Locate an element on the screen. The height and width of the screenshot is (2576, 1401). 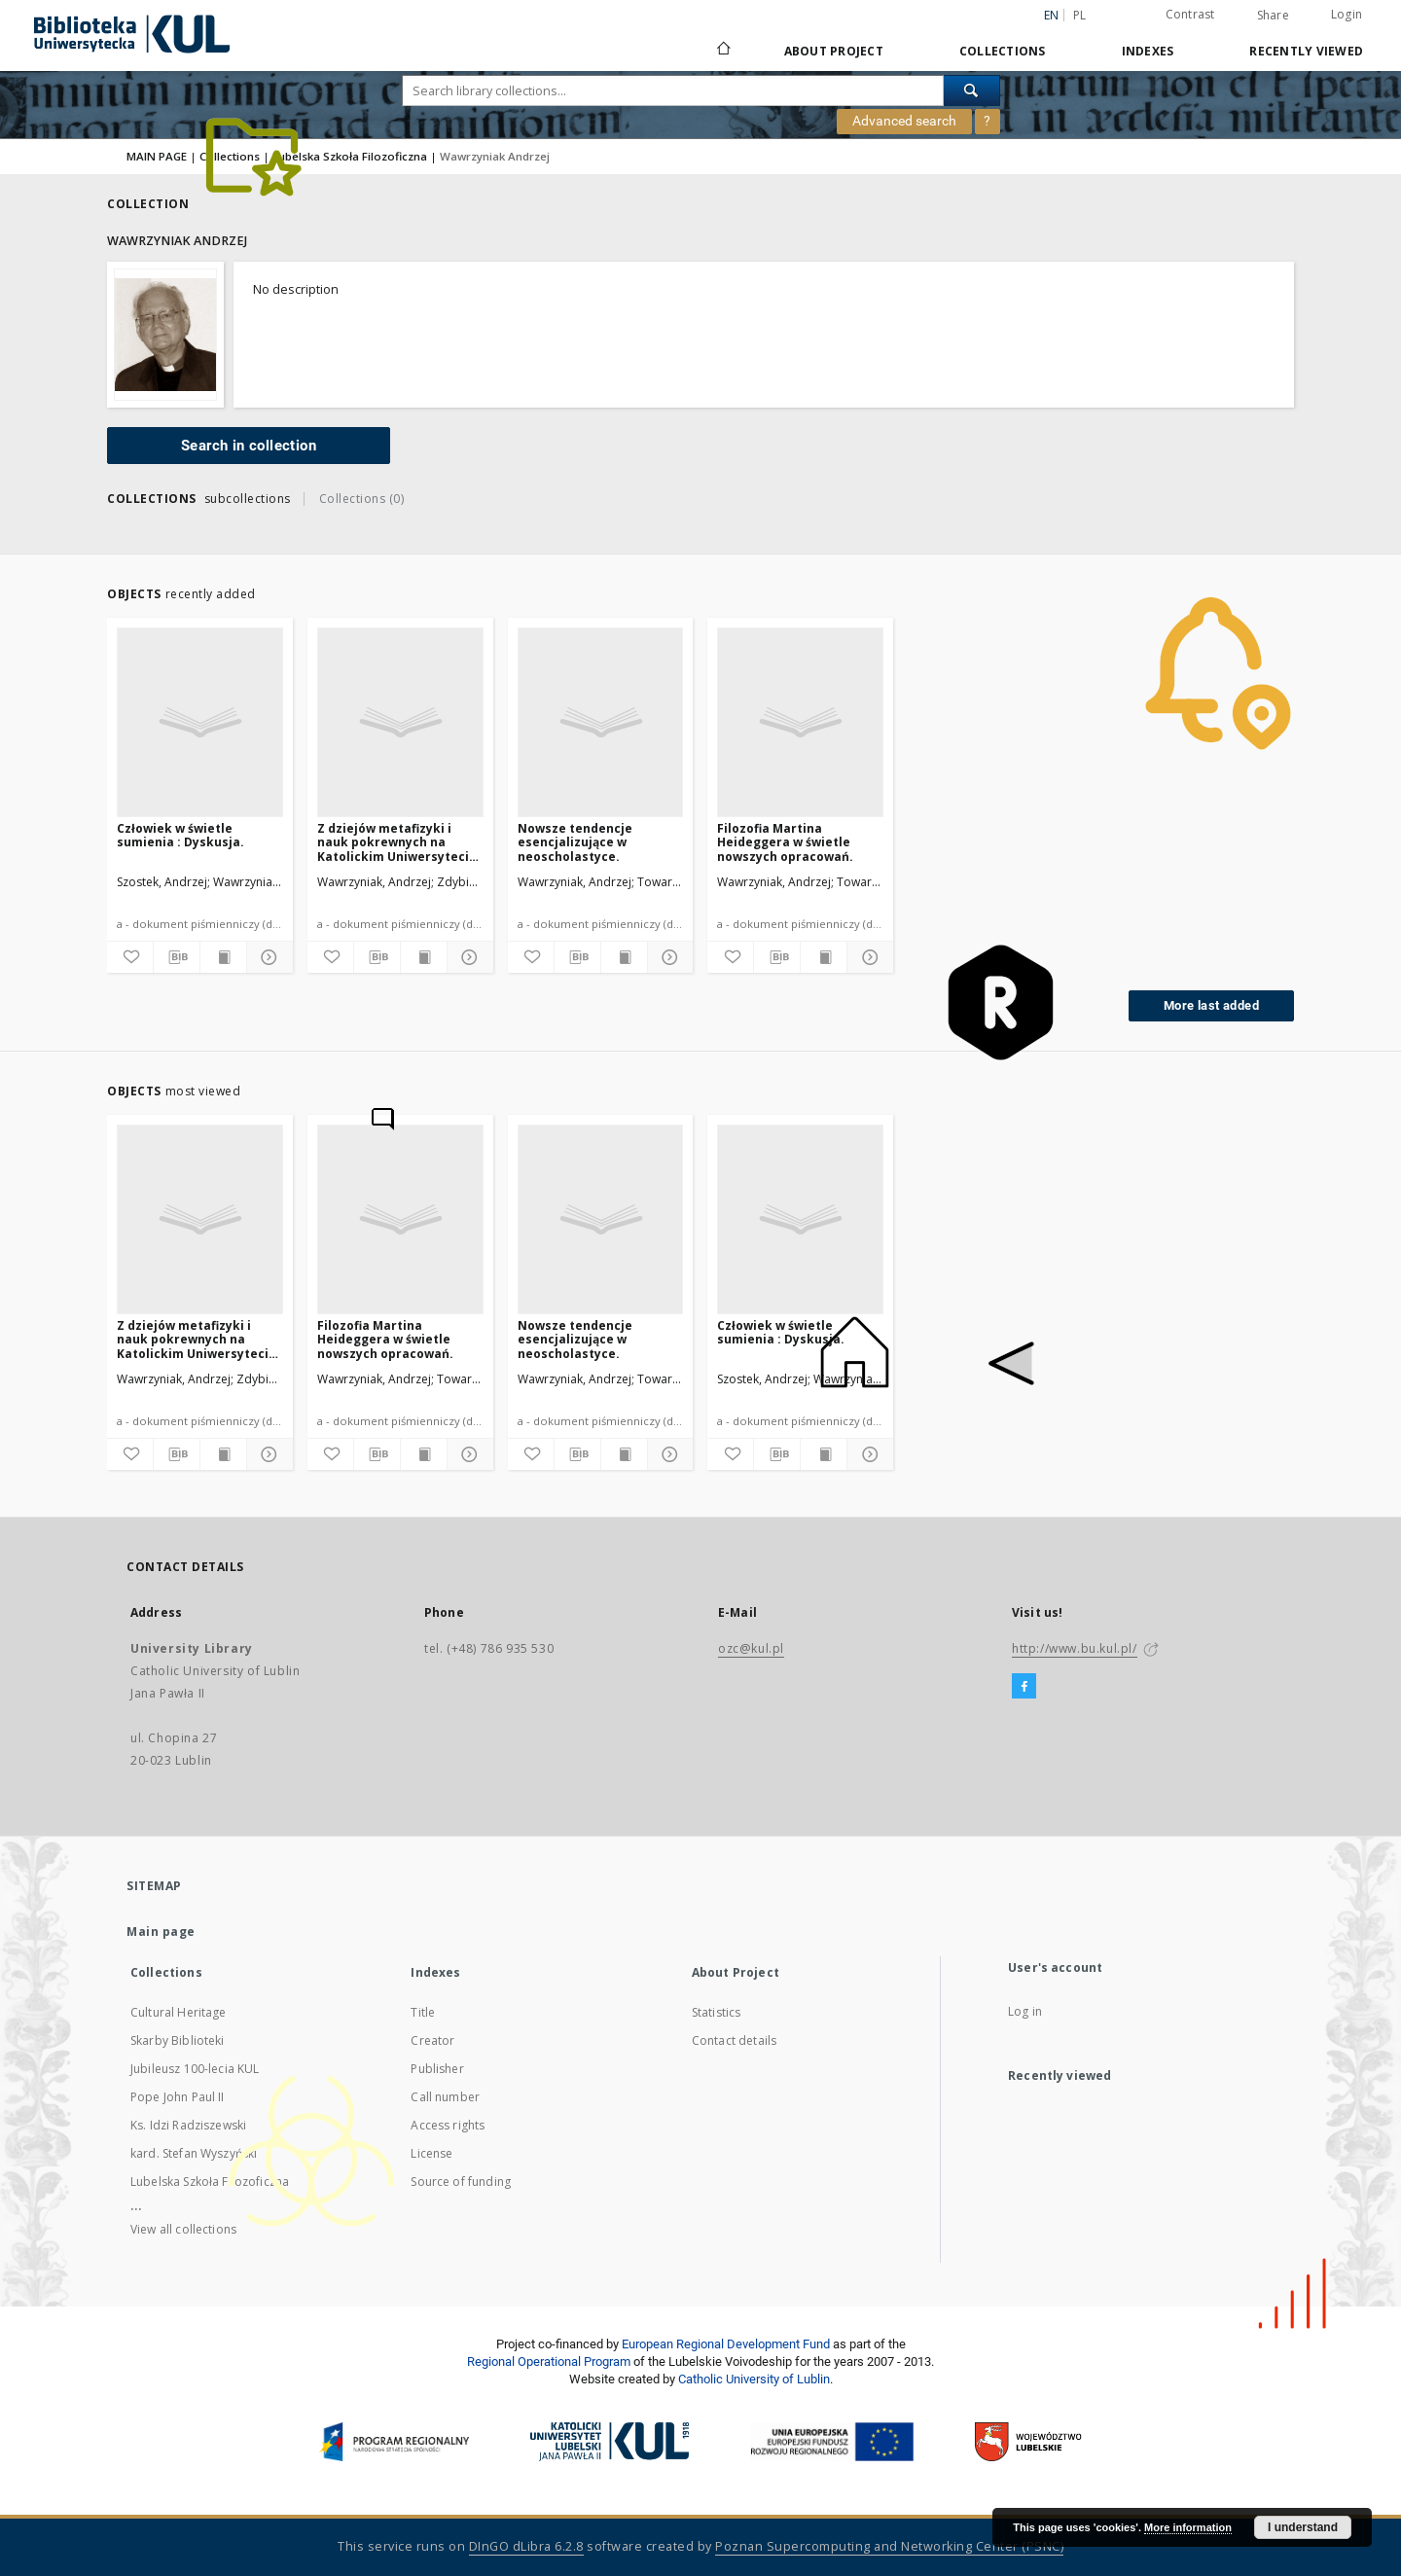
indicates full cellular signal strength is located at coordinates (1295, 2298).